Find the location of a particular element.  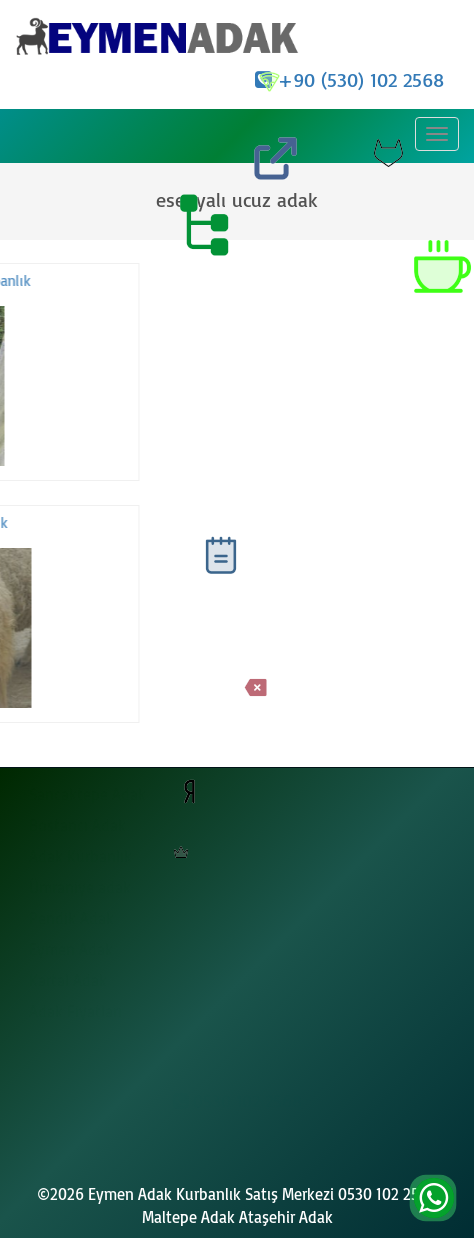

delete the previous character is located at coordinates (256, 687).